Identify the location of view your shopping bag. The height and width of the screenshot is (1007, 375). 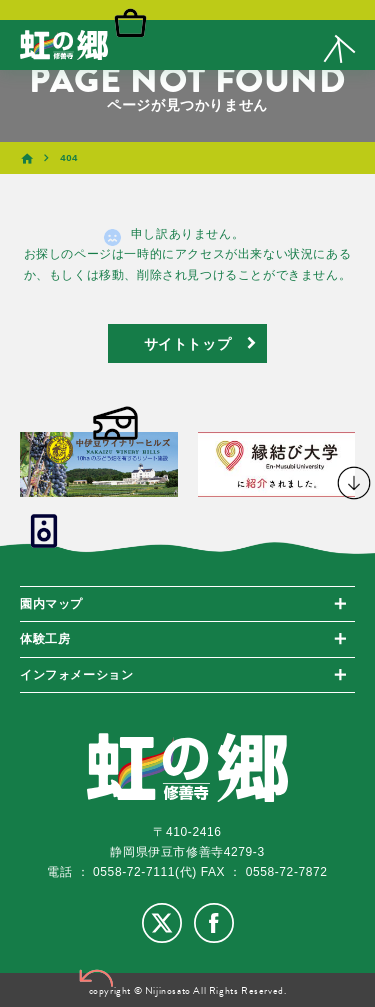
(130, 24).